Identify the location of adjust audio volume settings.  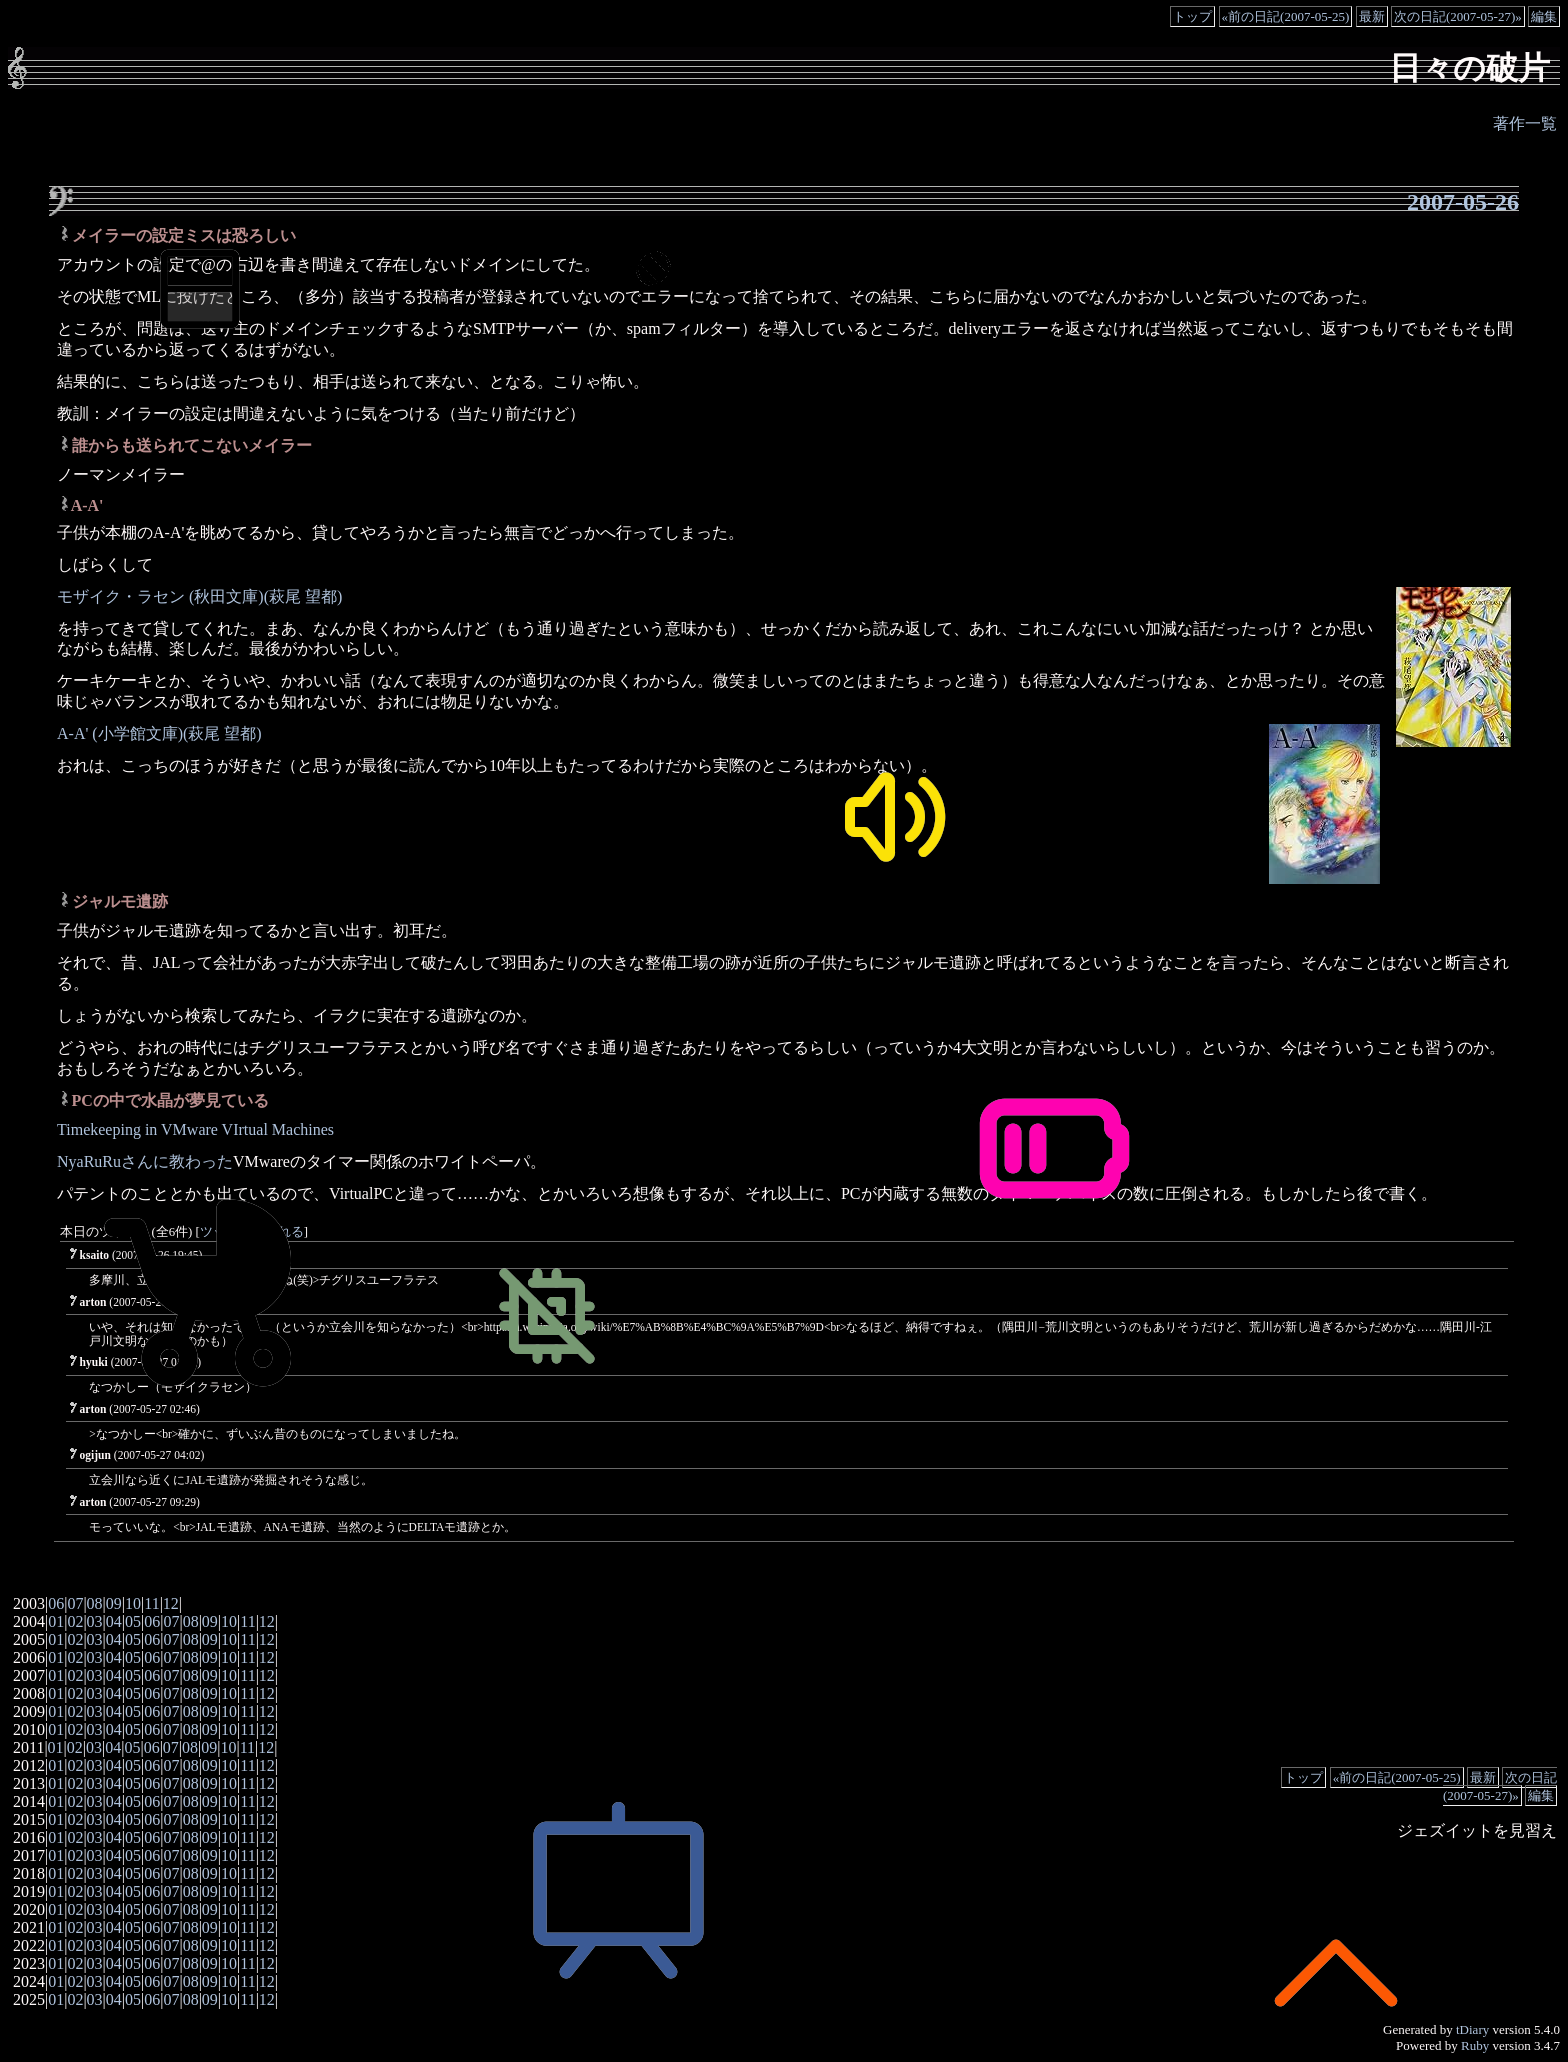
(895, 817).